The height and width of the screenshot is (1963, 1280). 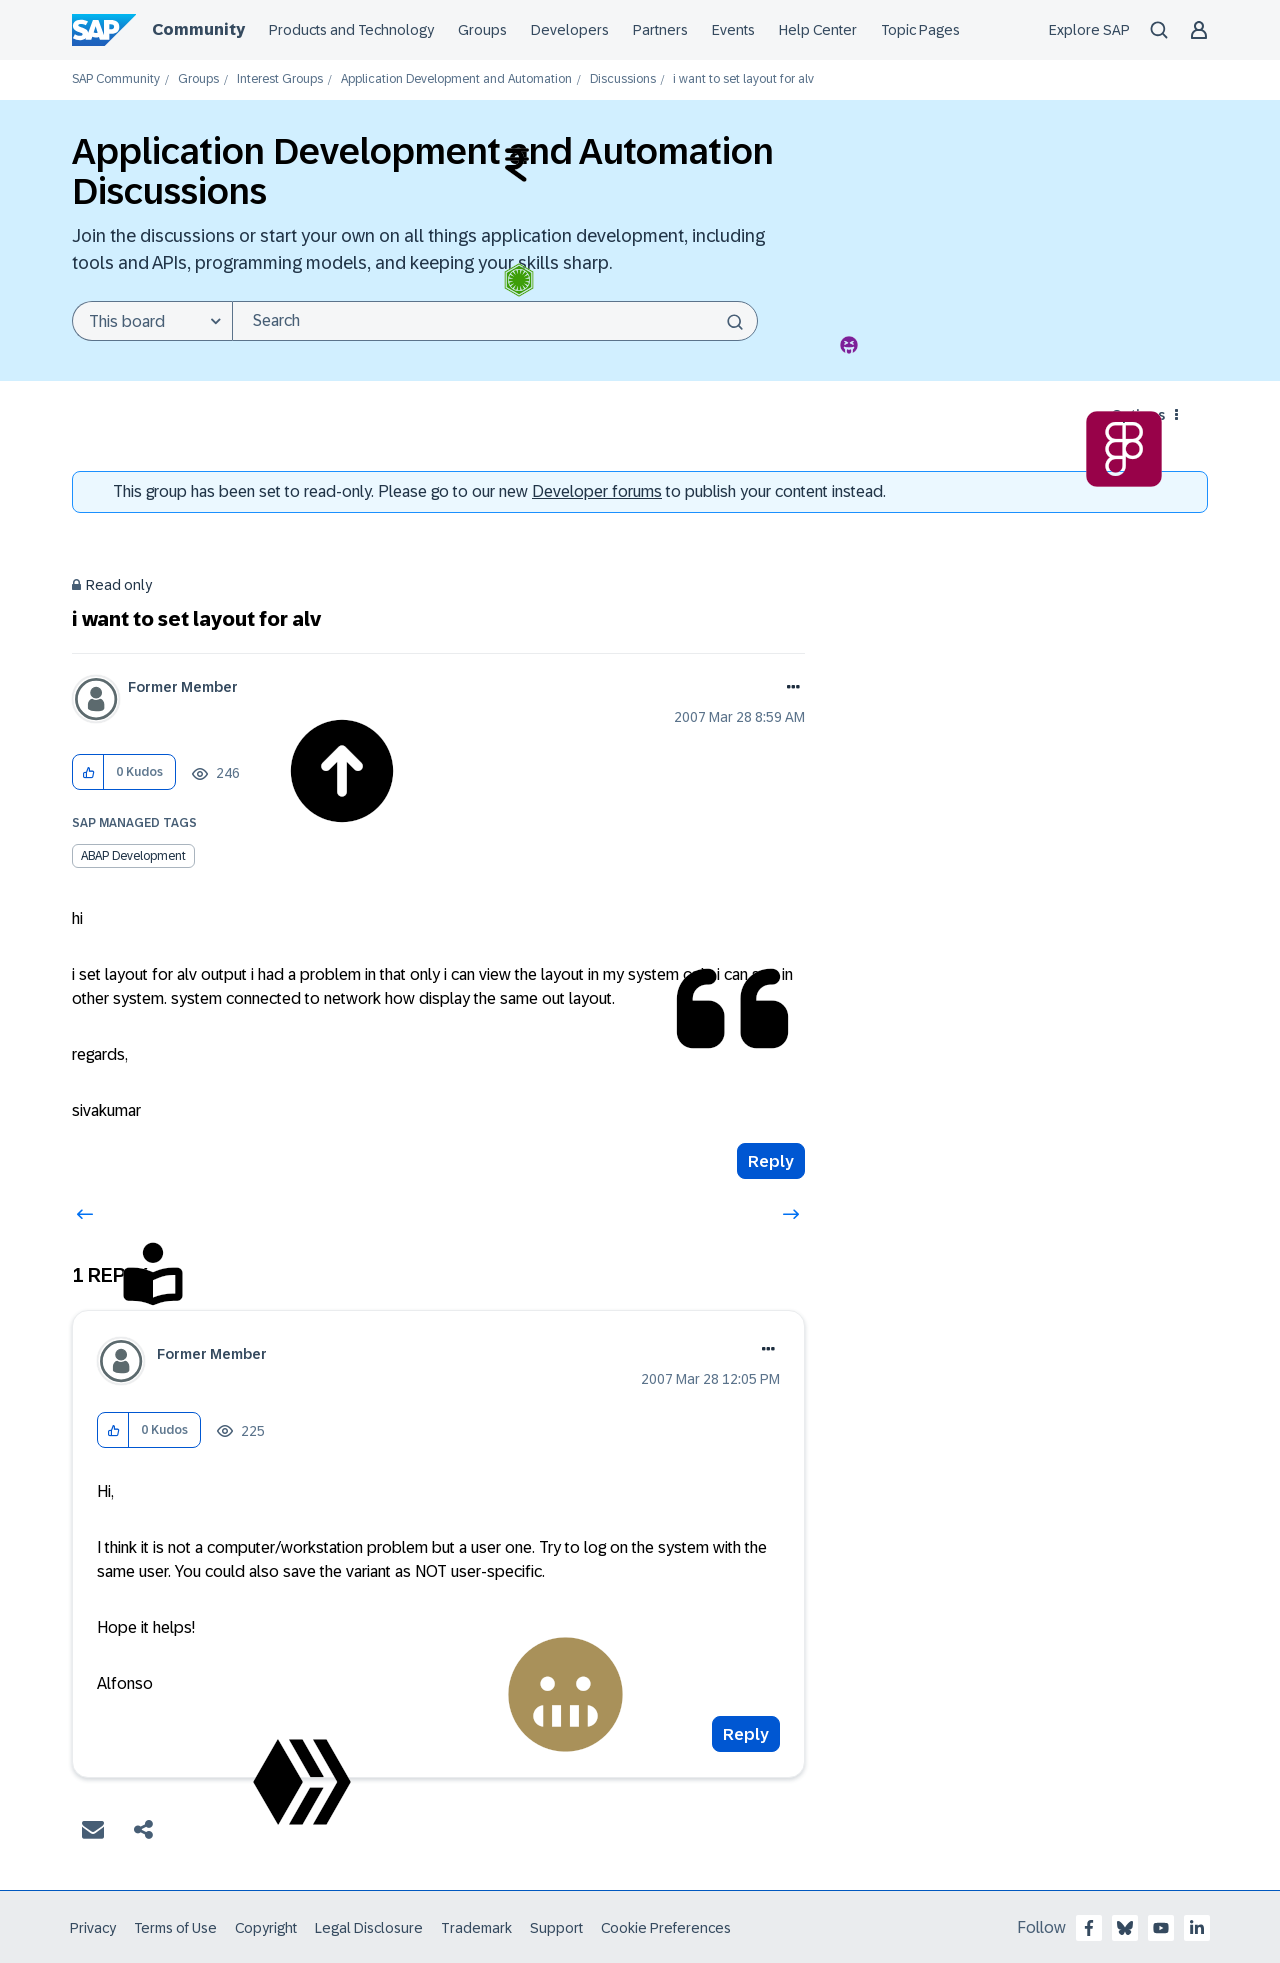 What do you see at coordinates (517, 165) in the screenshot?
I see `view price in indian rupees` at bounding box center [517, 165].